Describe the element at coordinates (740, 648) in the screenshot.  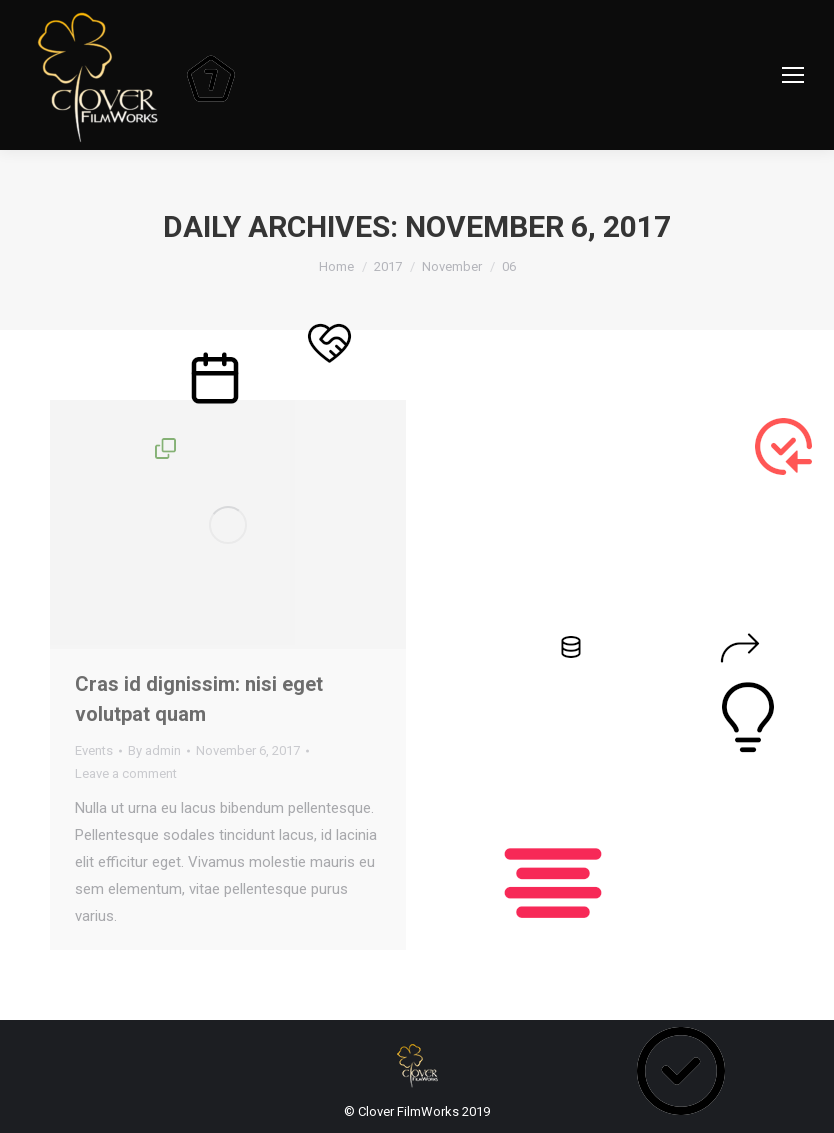
I see `share or forward content` at that location.